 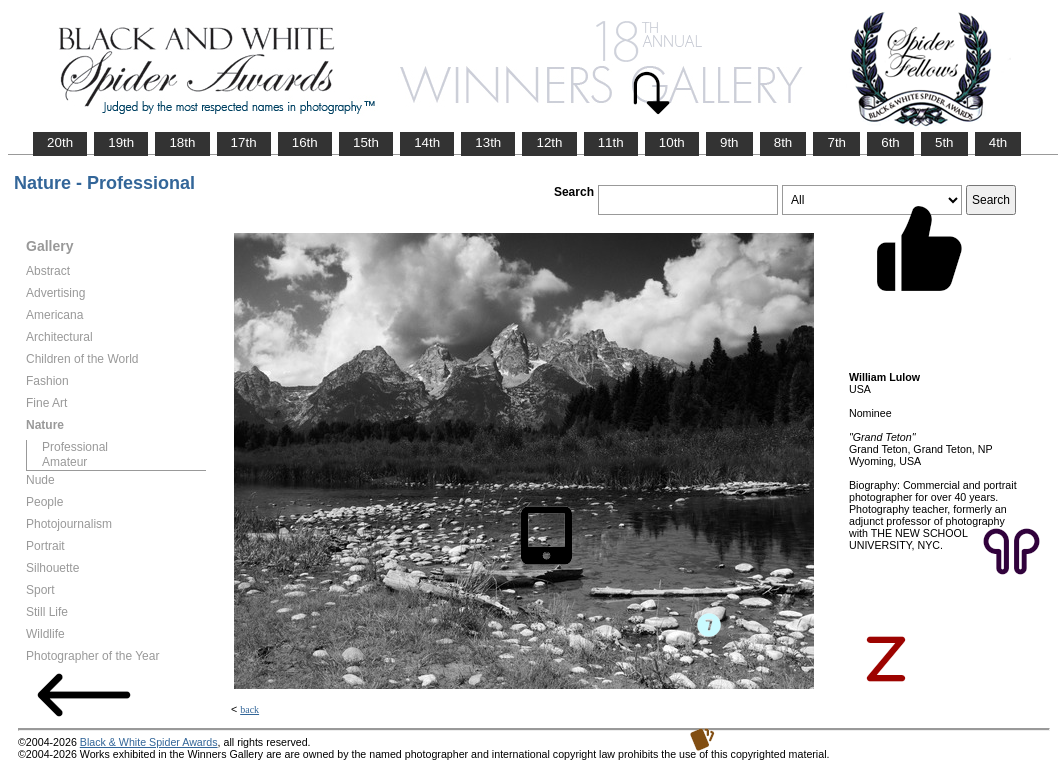 I want to click on indicates items starting with the letter Z in an alphabetical list, so click(x=886, y=659).